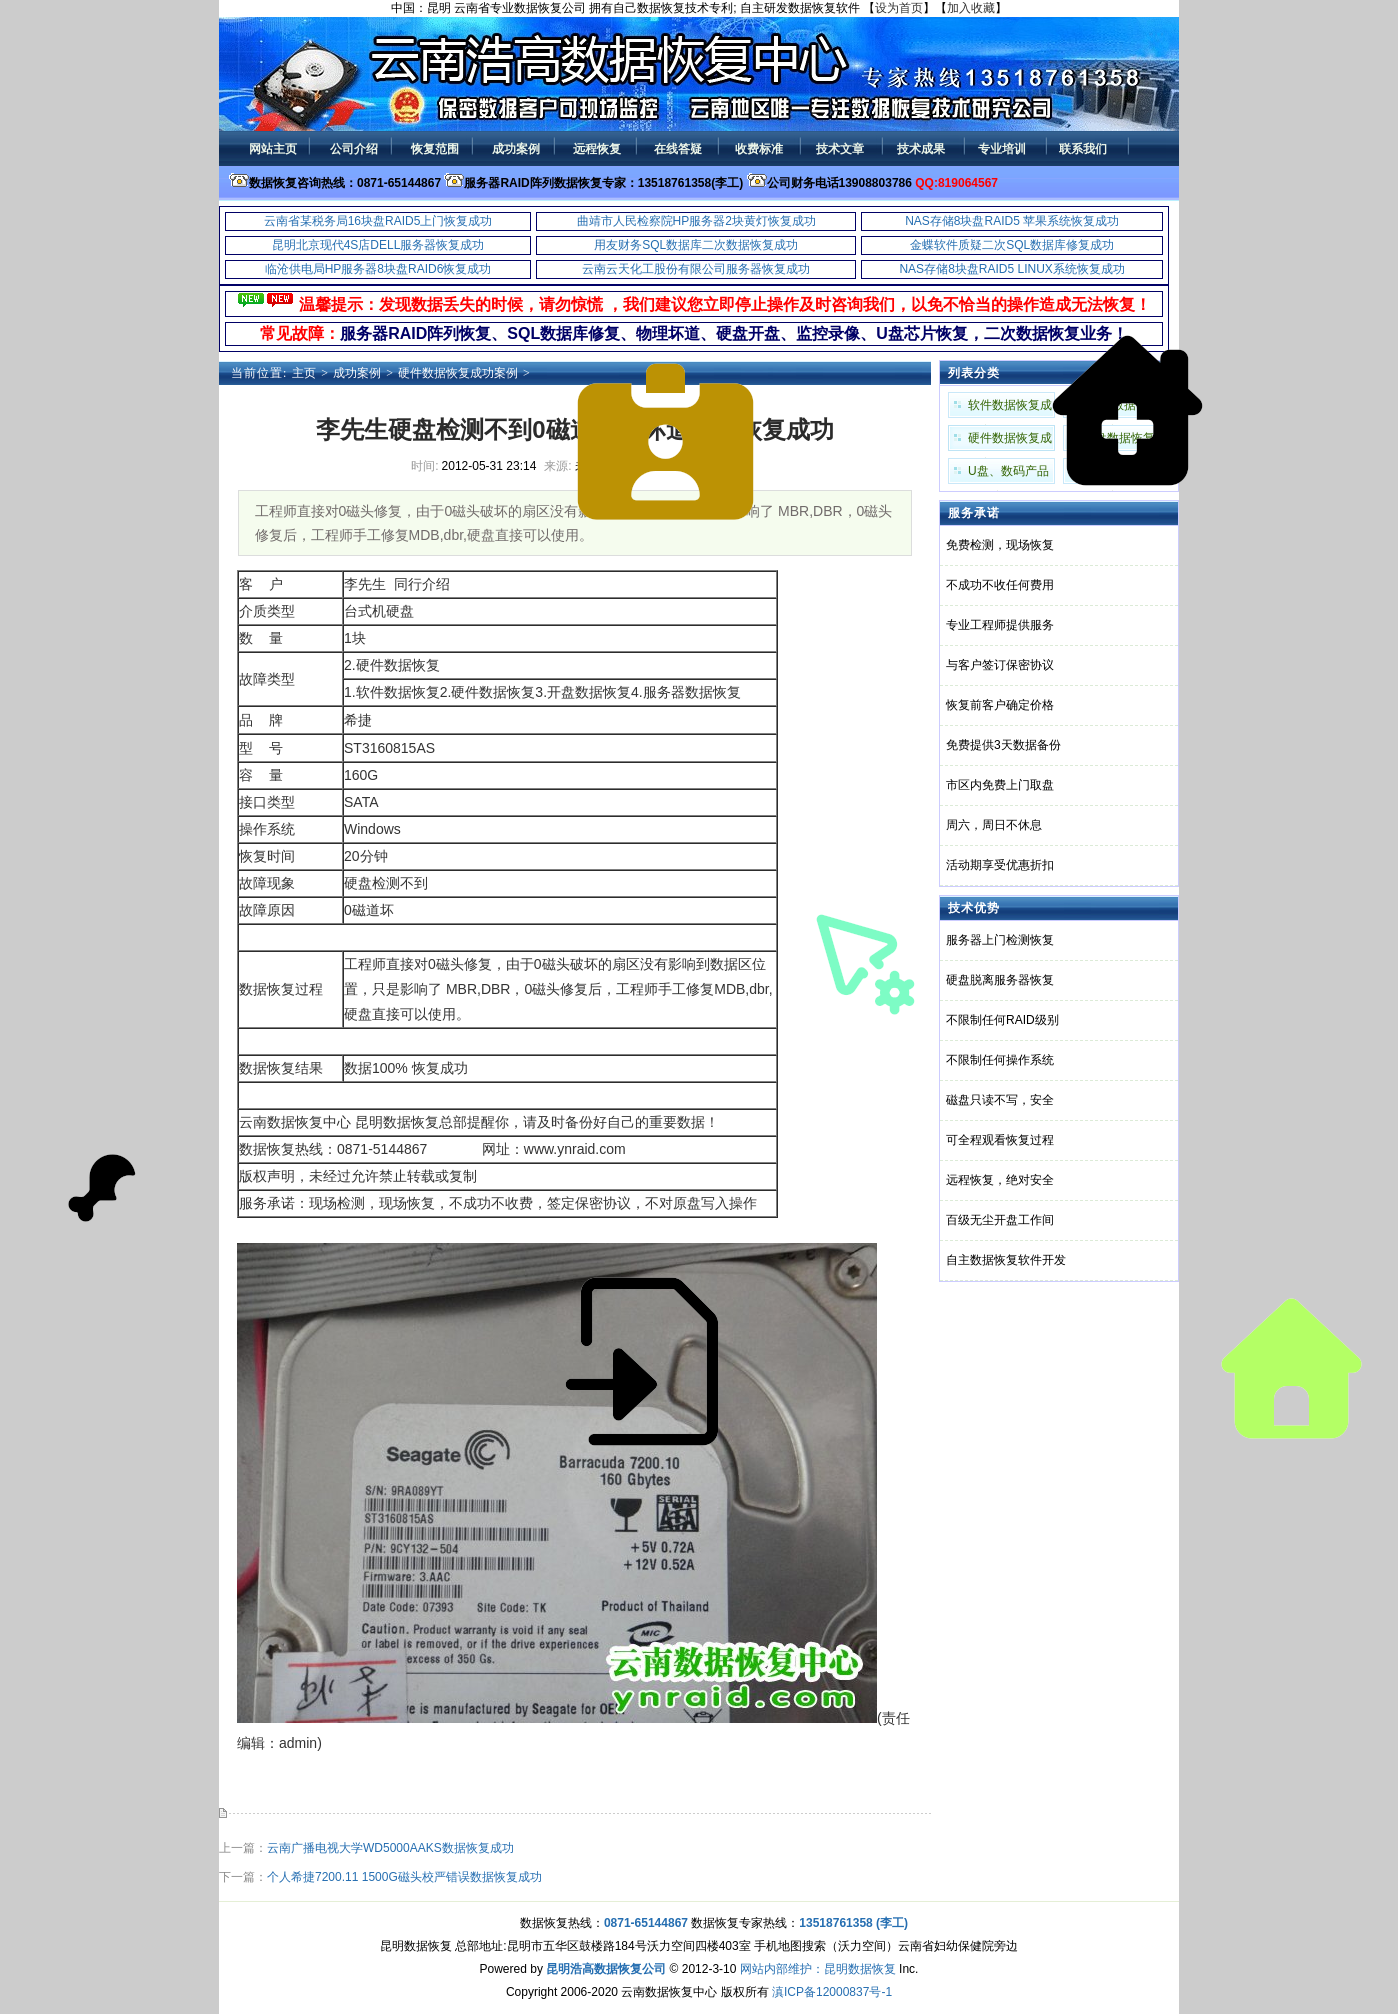  What do you see at coordinates (860, 958) in the screenshot?
I see `adjust cursor or pointer settings` at bounding box center [860, 958].